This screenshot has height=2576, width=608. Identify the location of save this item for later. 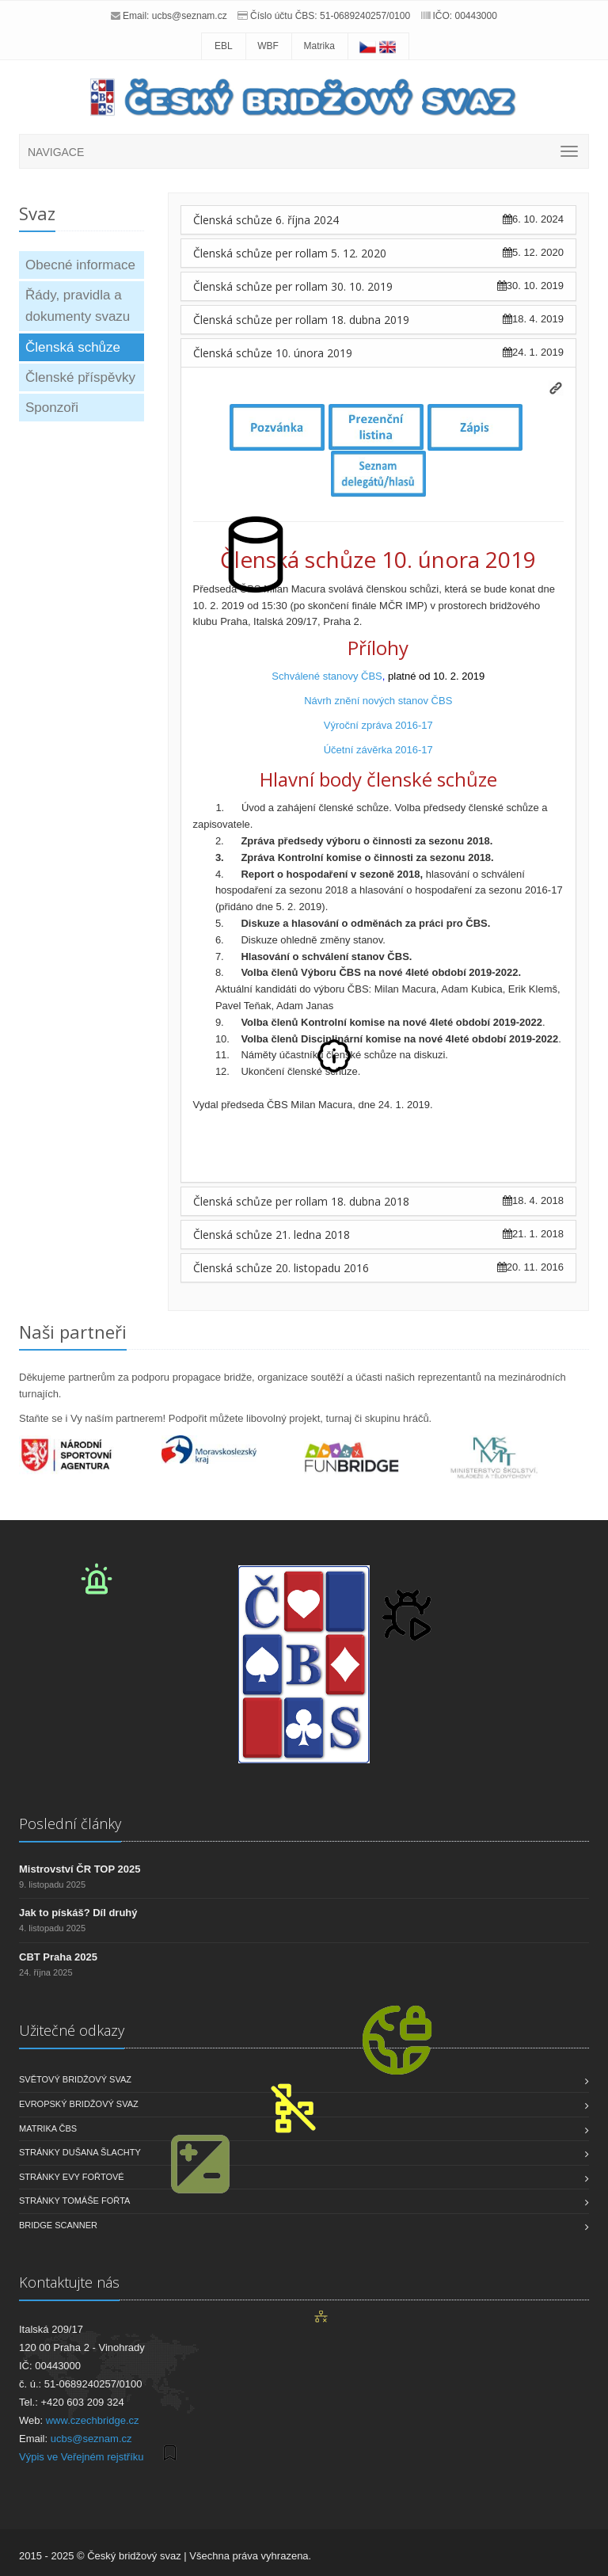
(169, 2452).